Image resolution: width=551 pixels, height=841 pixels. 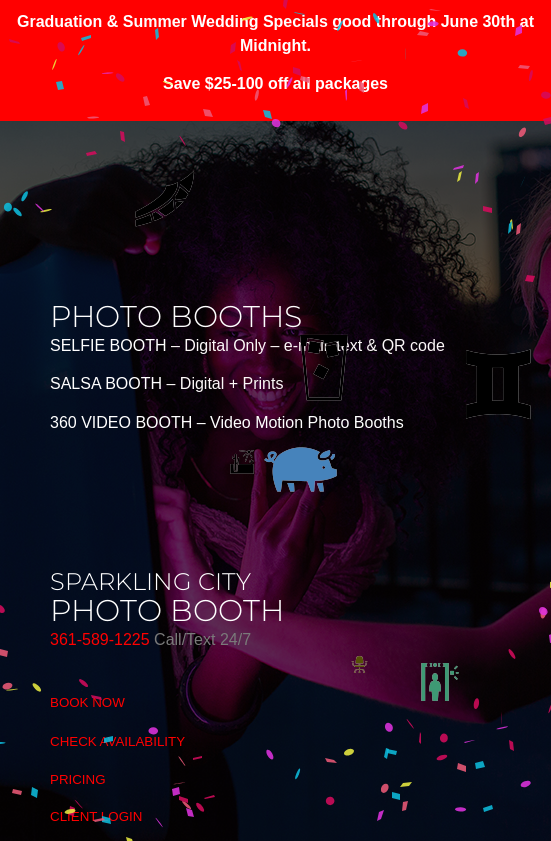 What do you see at coordinates (242, 462) in the screenshot?
I see `indicates desert or arid climate zone` at bounding box center [242, 462].